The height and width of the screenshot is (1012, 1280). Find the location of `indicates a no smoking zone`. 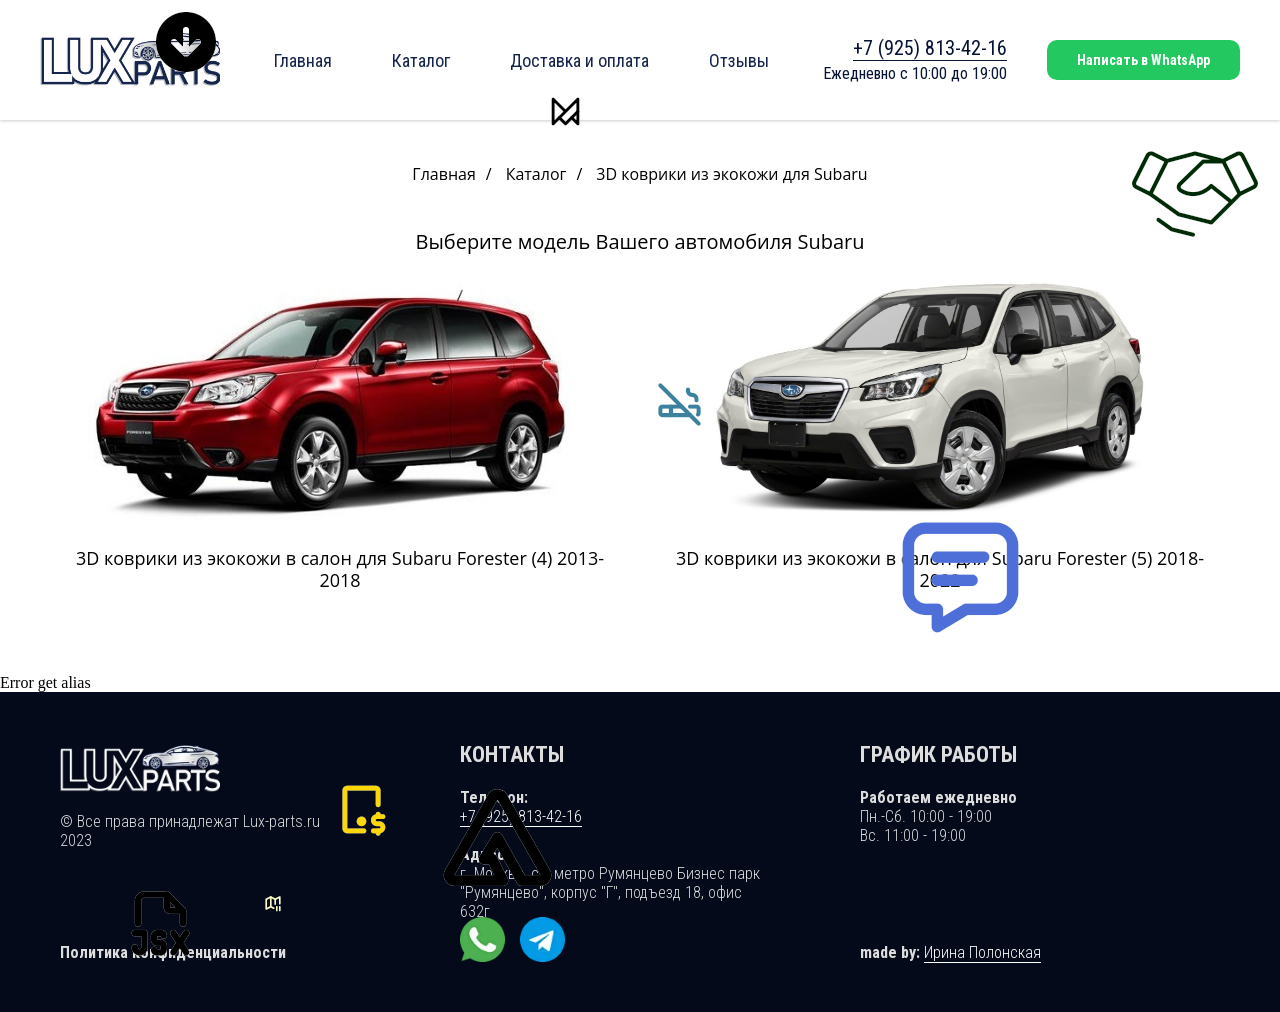

indicates a no smoking zone is located at coordinates (679, 404).